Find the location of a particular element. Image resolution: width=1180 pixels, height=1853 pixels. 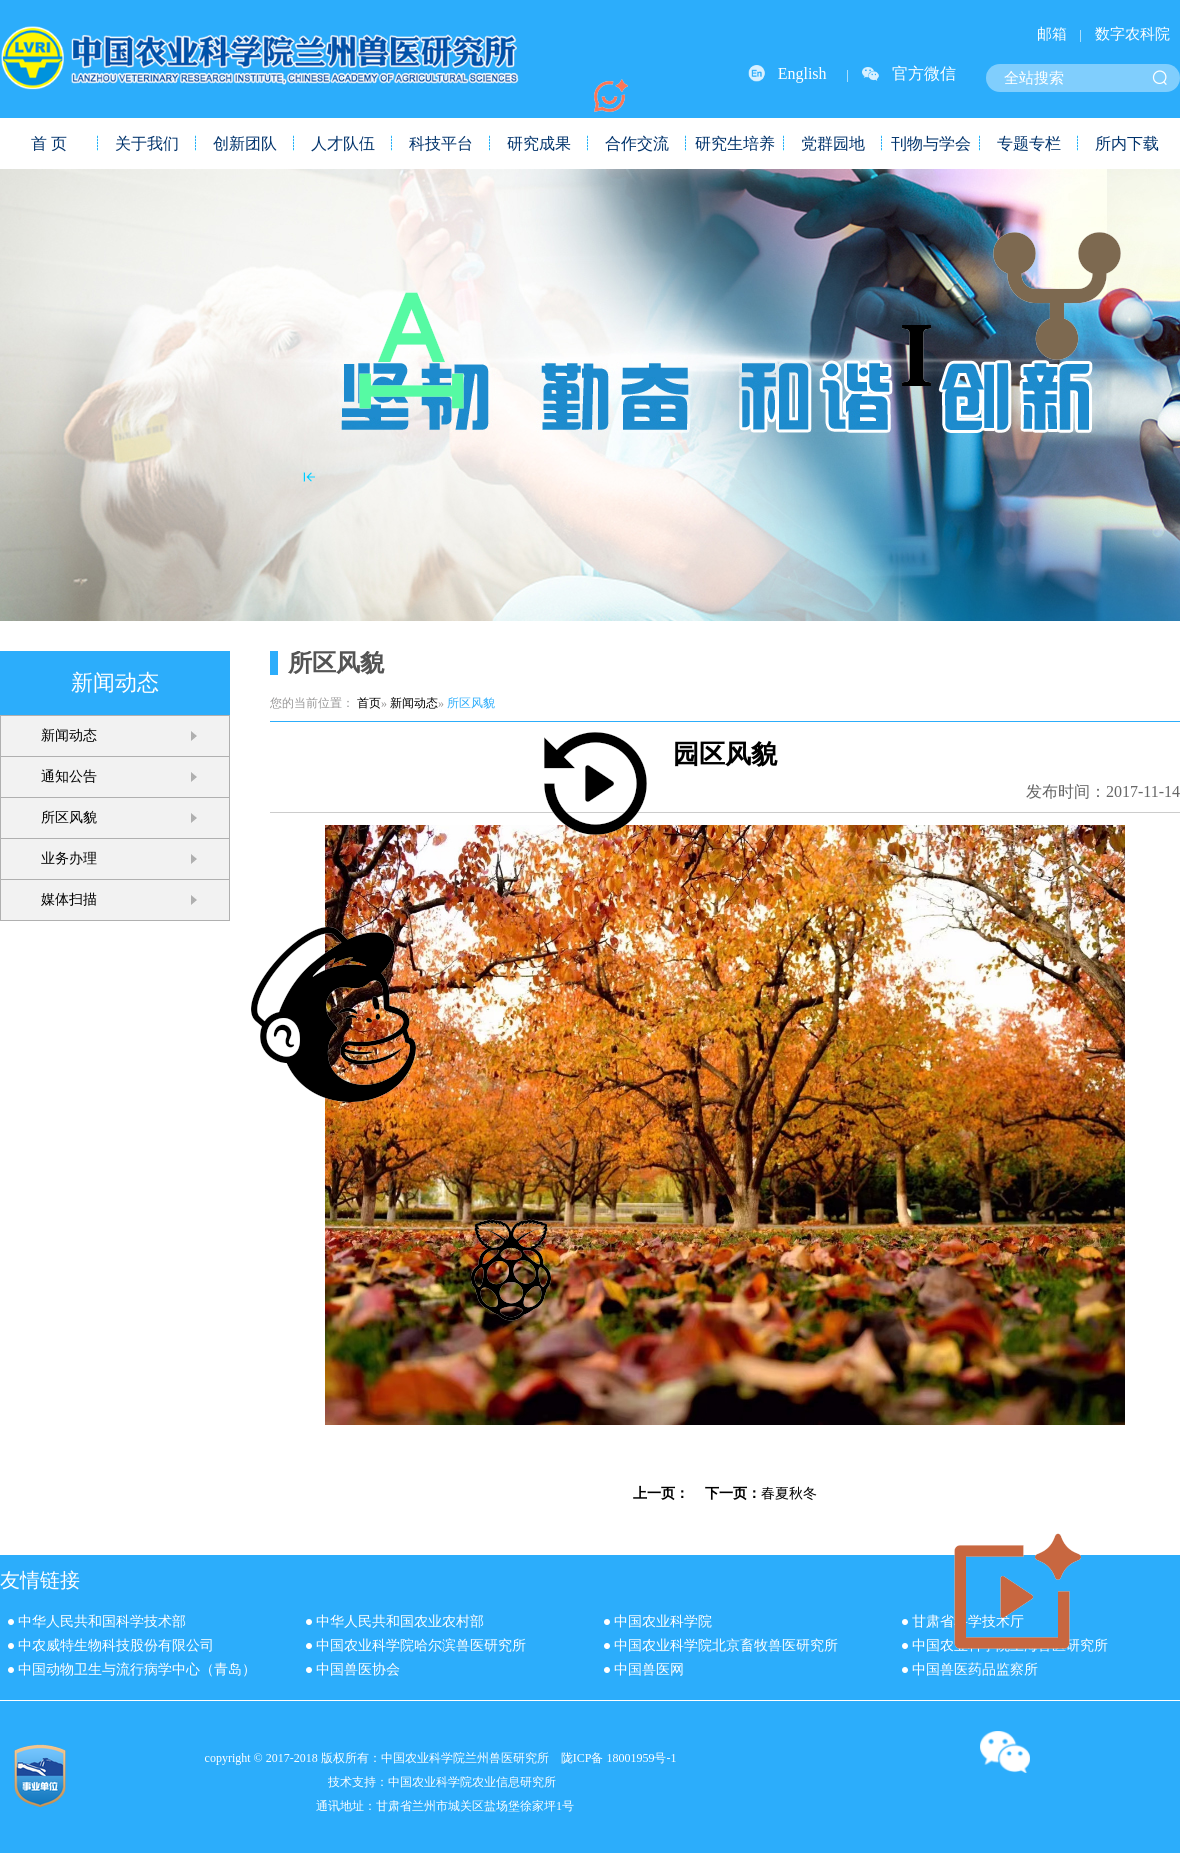

fork a repository is located at coordinates (1057, 296).